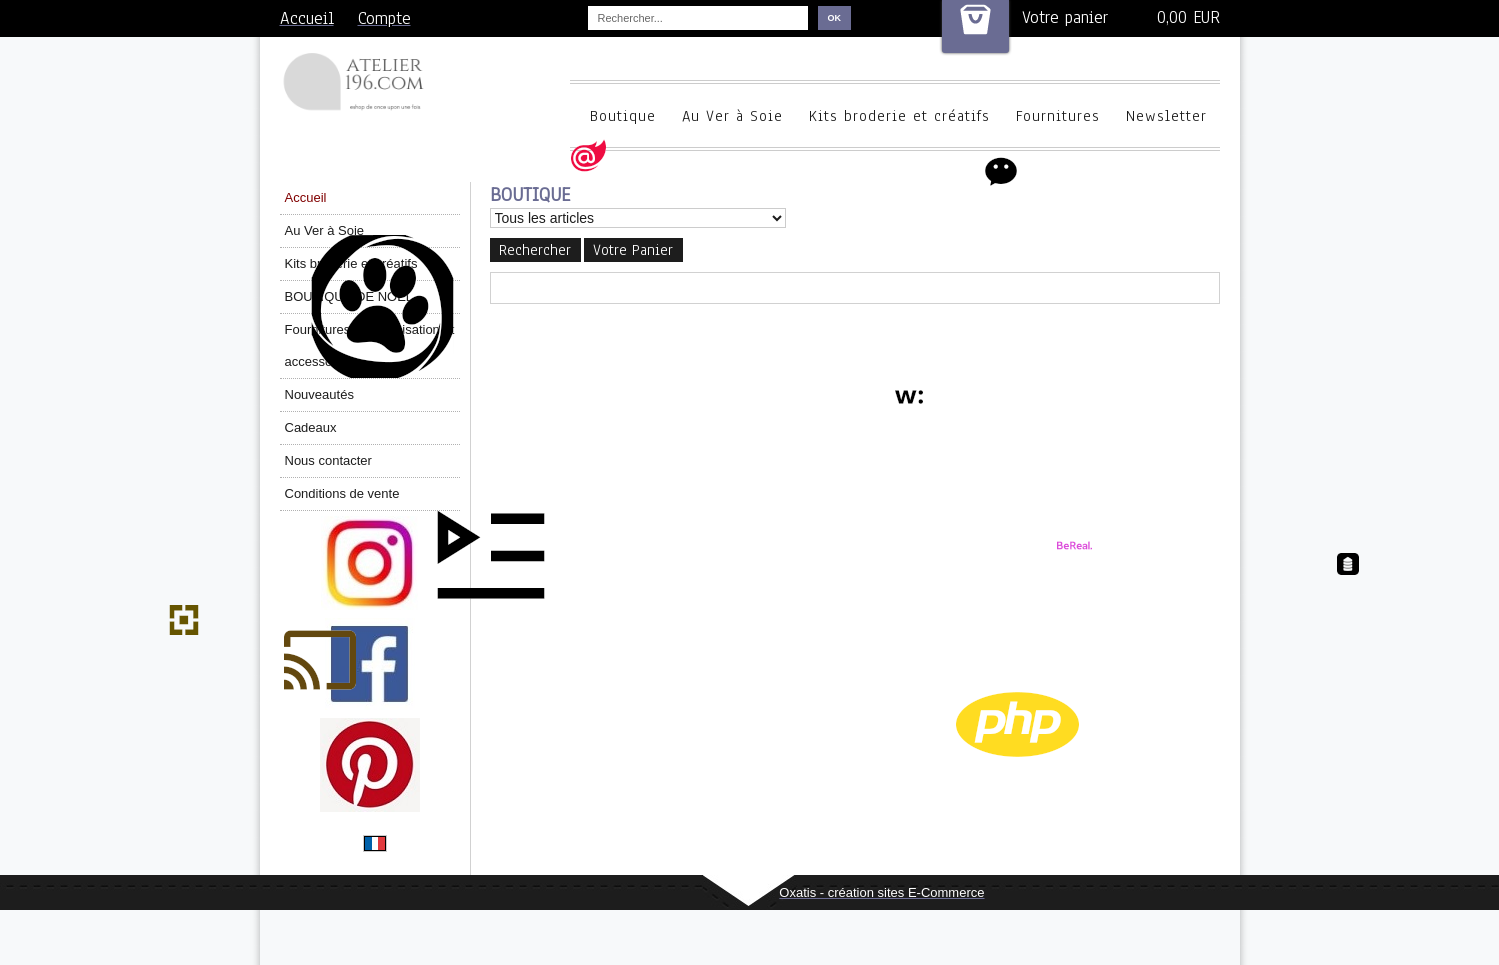 This screenshot has width=1499, height=965. What do you see at coordinates (1001, 171) in the screenshot?
I see `open wechat messaging app` at bounding box center [1001, 171].